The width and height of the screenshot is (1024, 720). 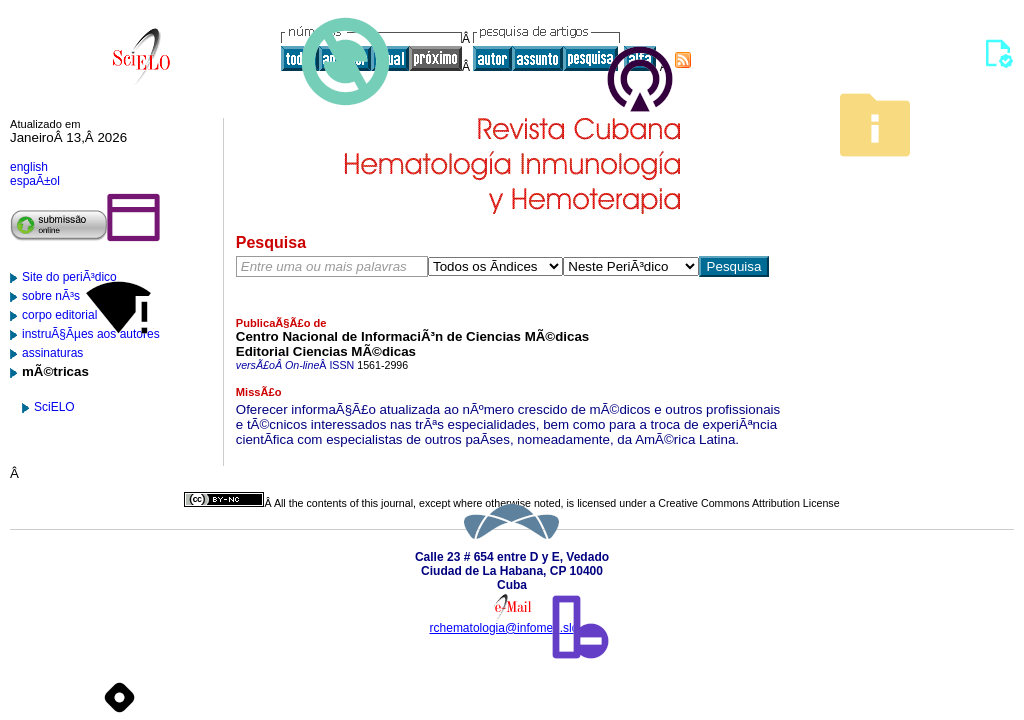 I want to click on view folder details or properties, so click(x=875, y=125).